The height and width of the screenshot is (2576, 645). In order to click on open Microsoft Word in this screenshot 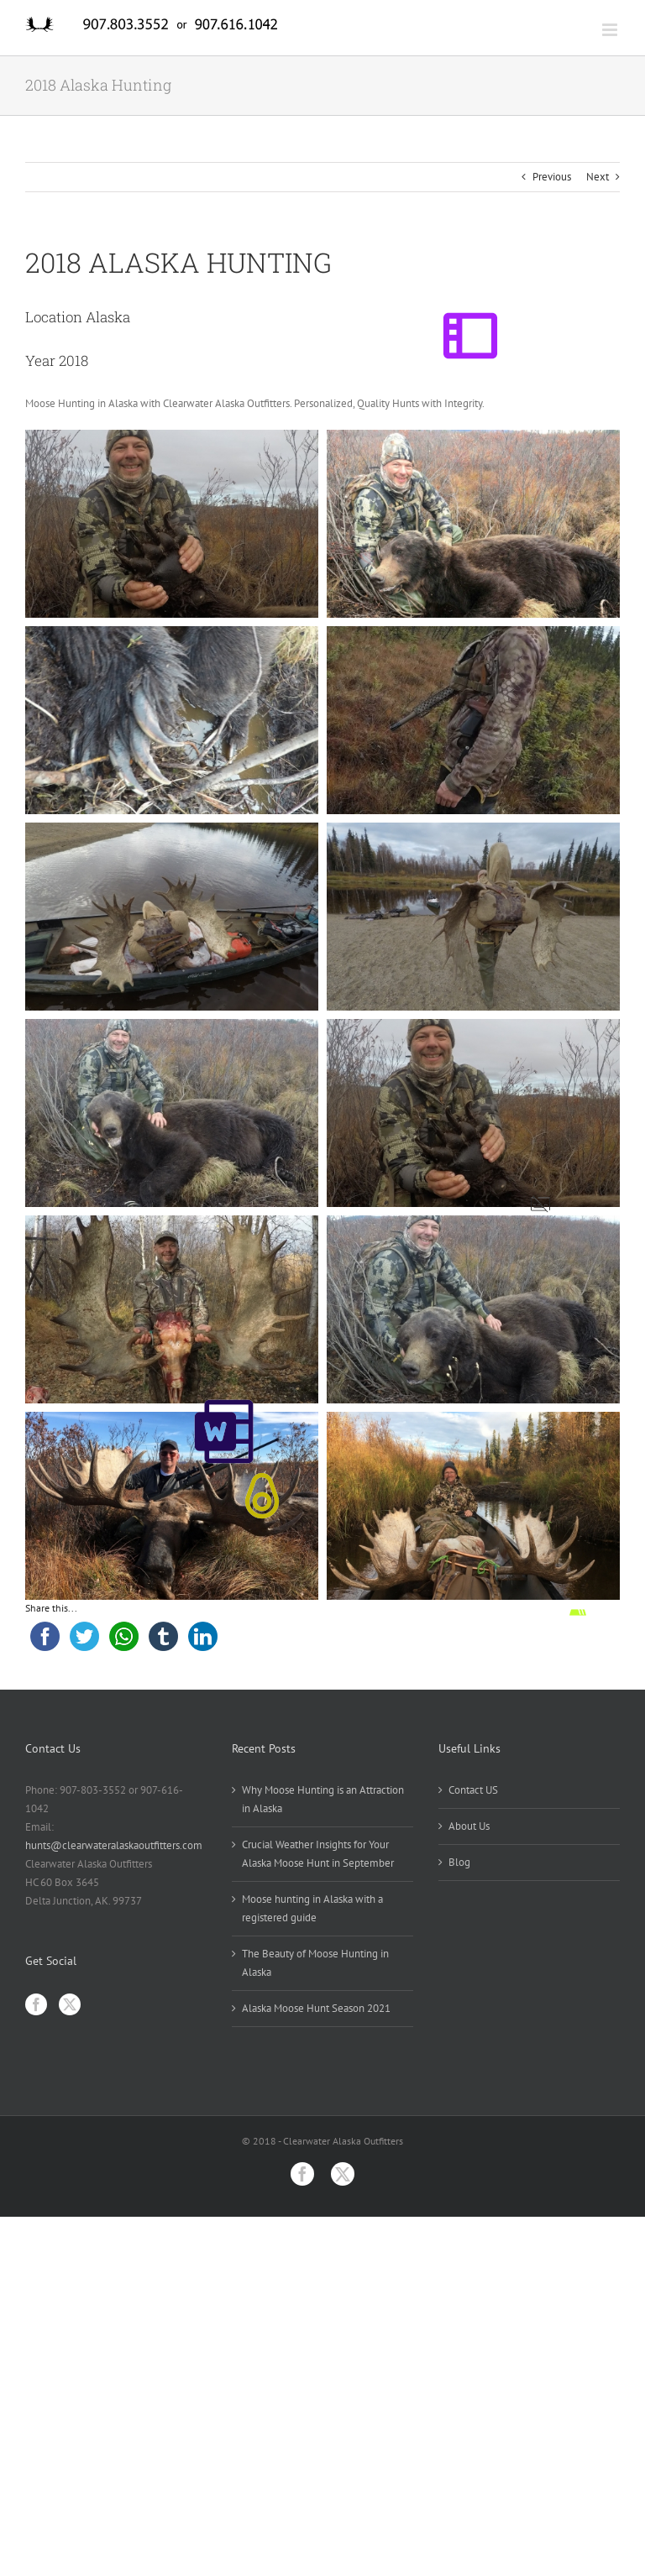, I will do `click(226, 1431)`.